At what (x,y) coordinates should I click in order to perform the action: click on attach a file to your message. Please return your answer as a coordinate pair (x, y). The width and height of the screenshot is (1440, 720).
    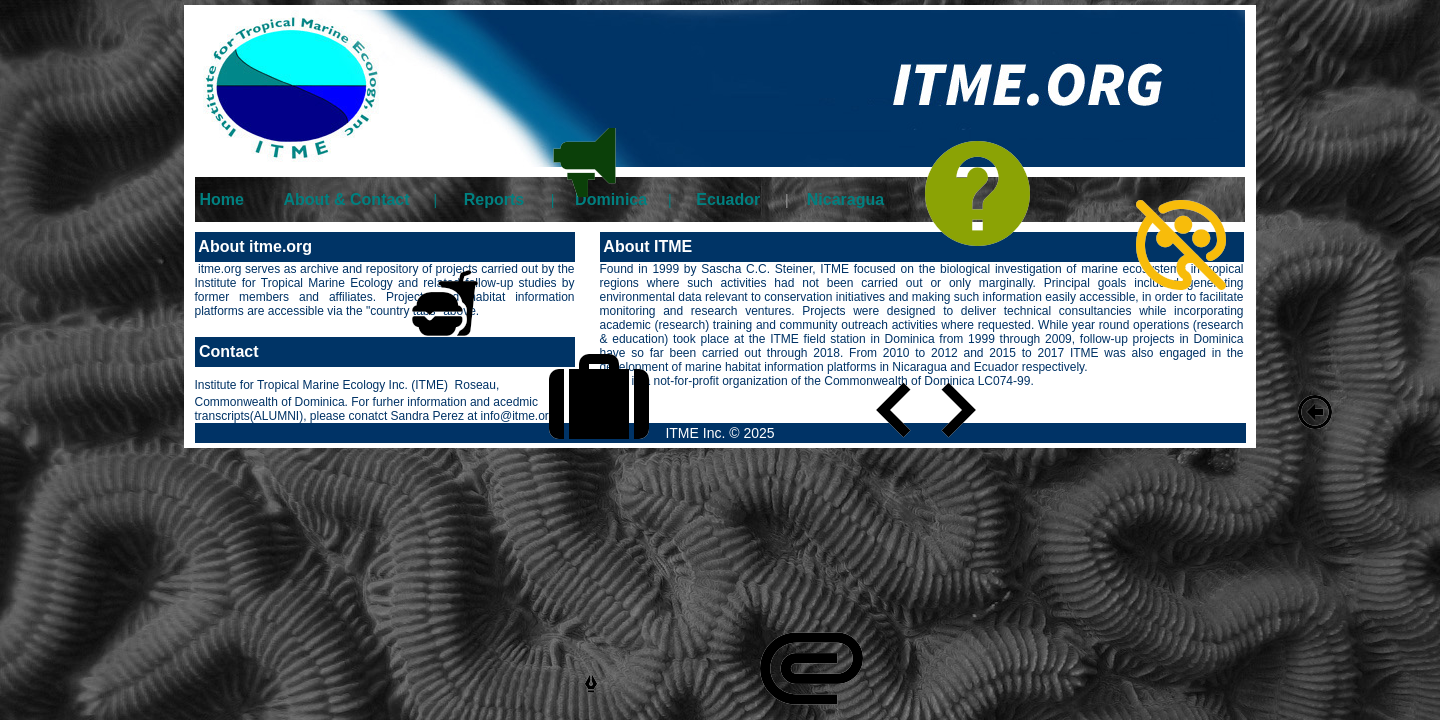
    Looking at the image, I should click on (811, 668).